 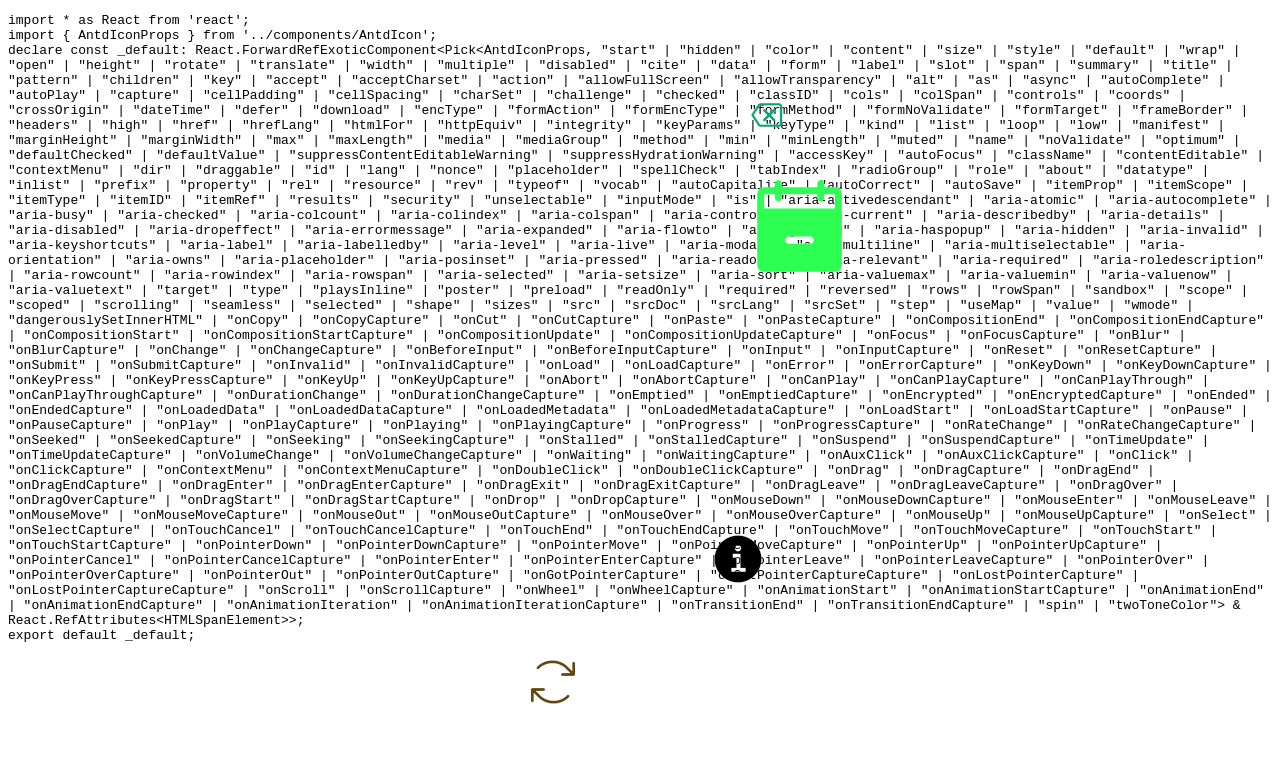 What do you see at coordinates (553, 682) in the screenshot?
I see `refresh or reload content` at bounding box center [553, 682].